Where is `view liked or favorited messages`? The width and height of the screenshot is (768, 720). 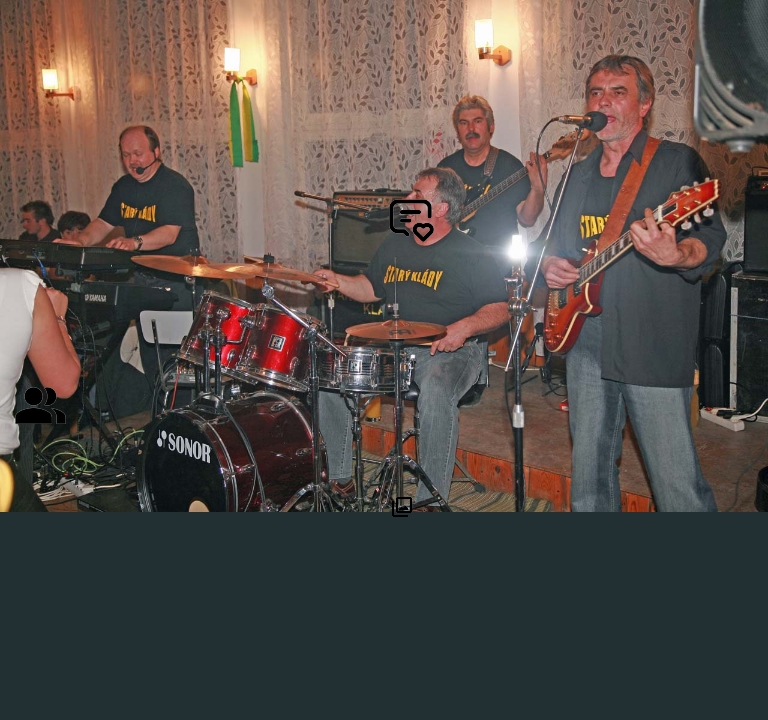
view liked or favorited messages is located at coordinates (410, 218).